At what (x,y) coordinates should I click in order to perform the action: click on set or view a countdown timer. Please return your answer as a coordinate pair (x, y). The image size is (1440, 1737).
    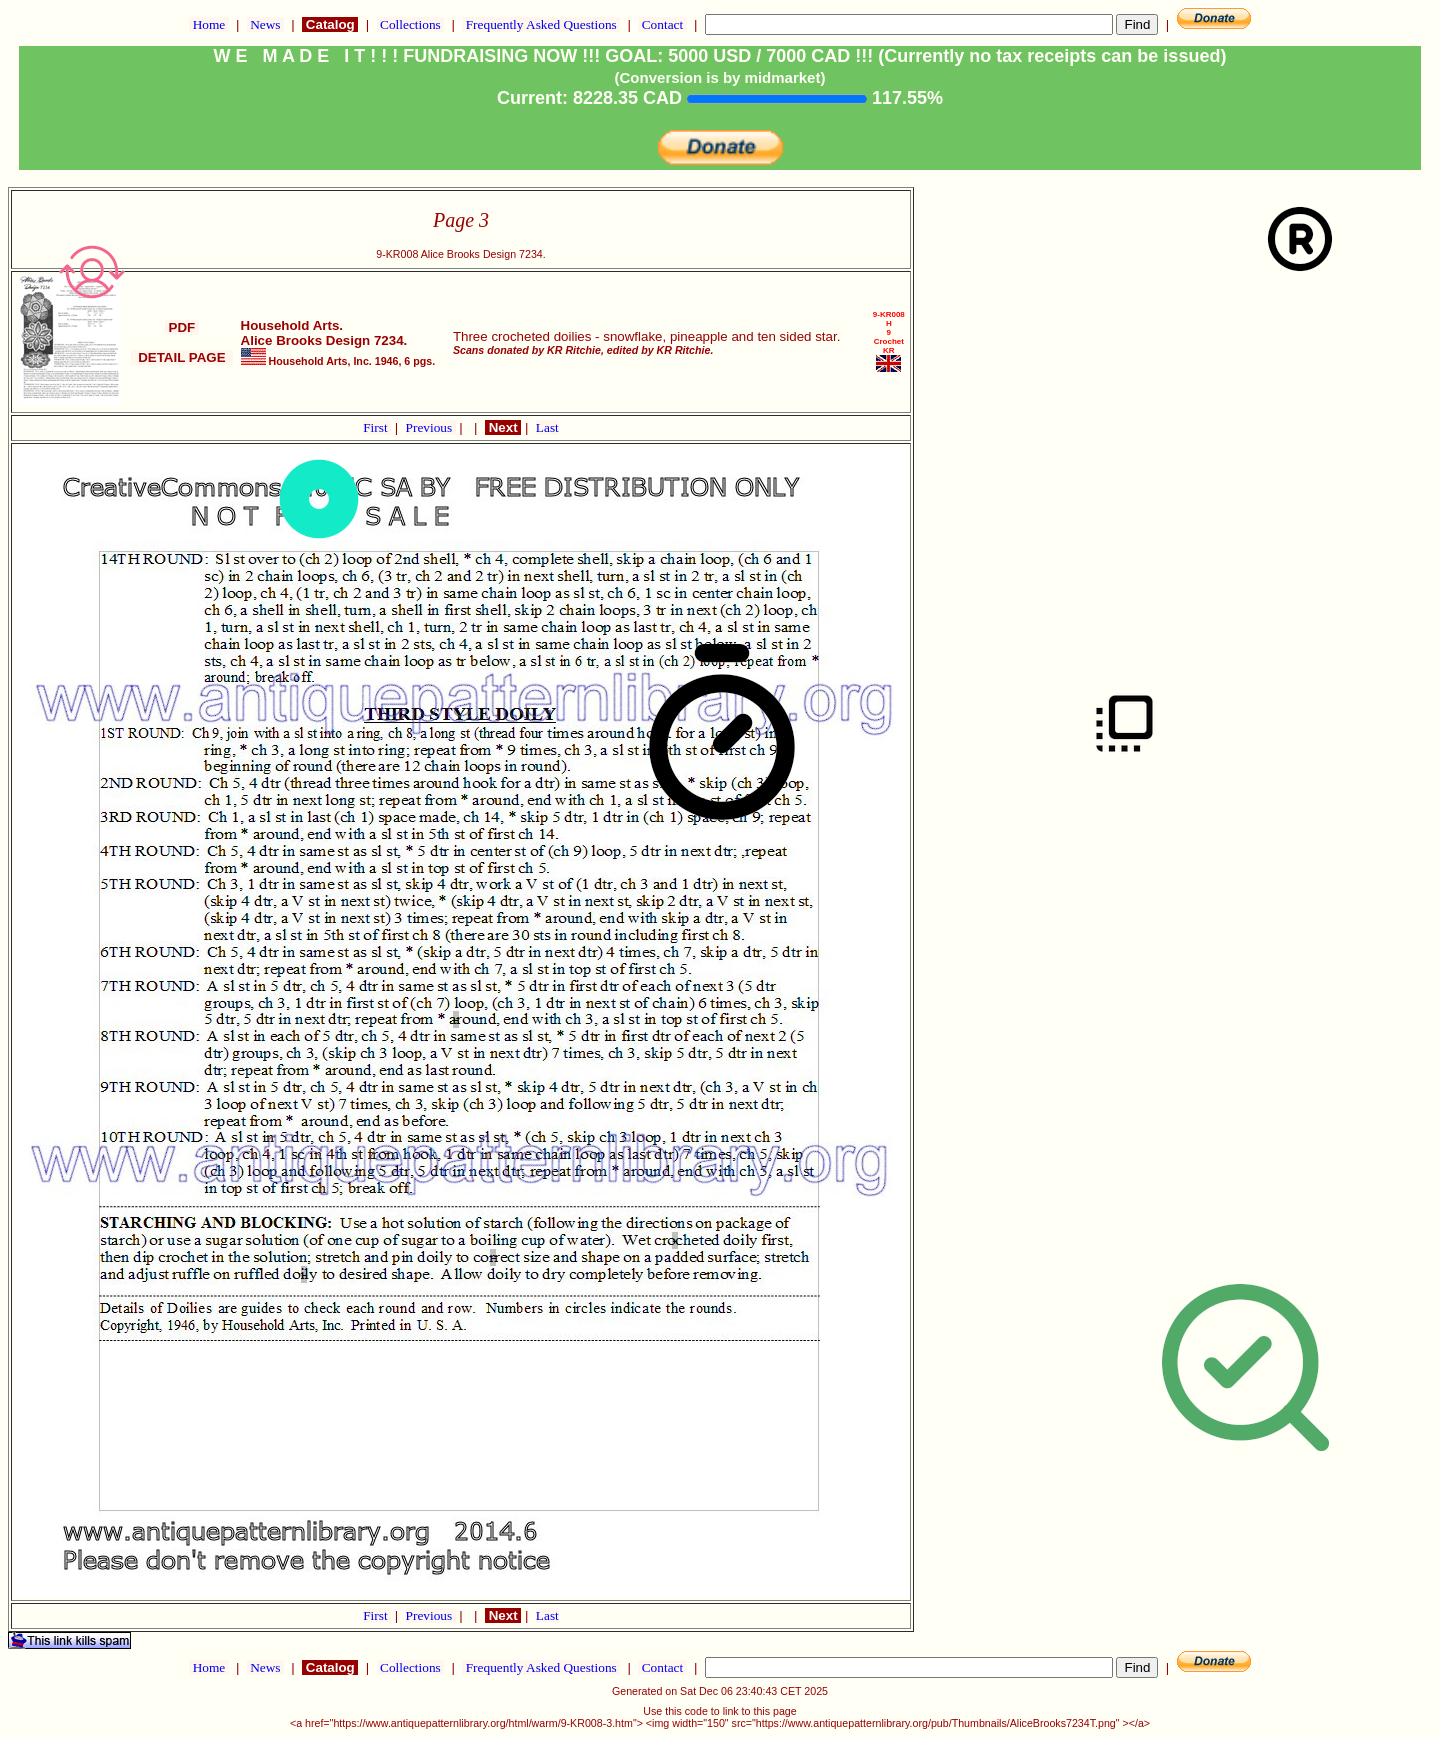
    Looking at the image, I should click on (722, 738).